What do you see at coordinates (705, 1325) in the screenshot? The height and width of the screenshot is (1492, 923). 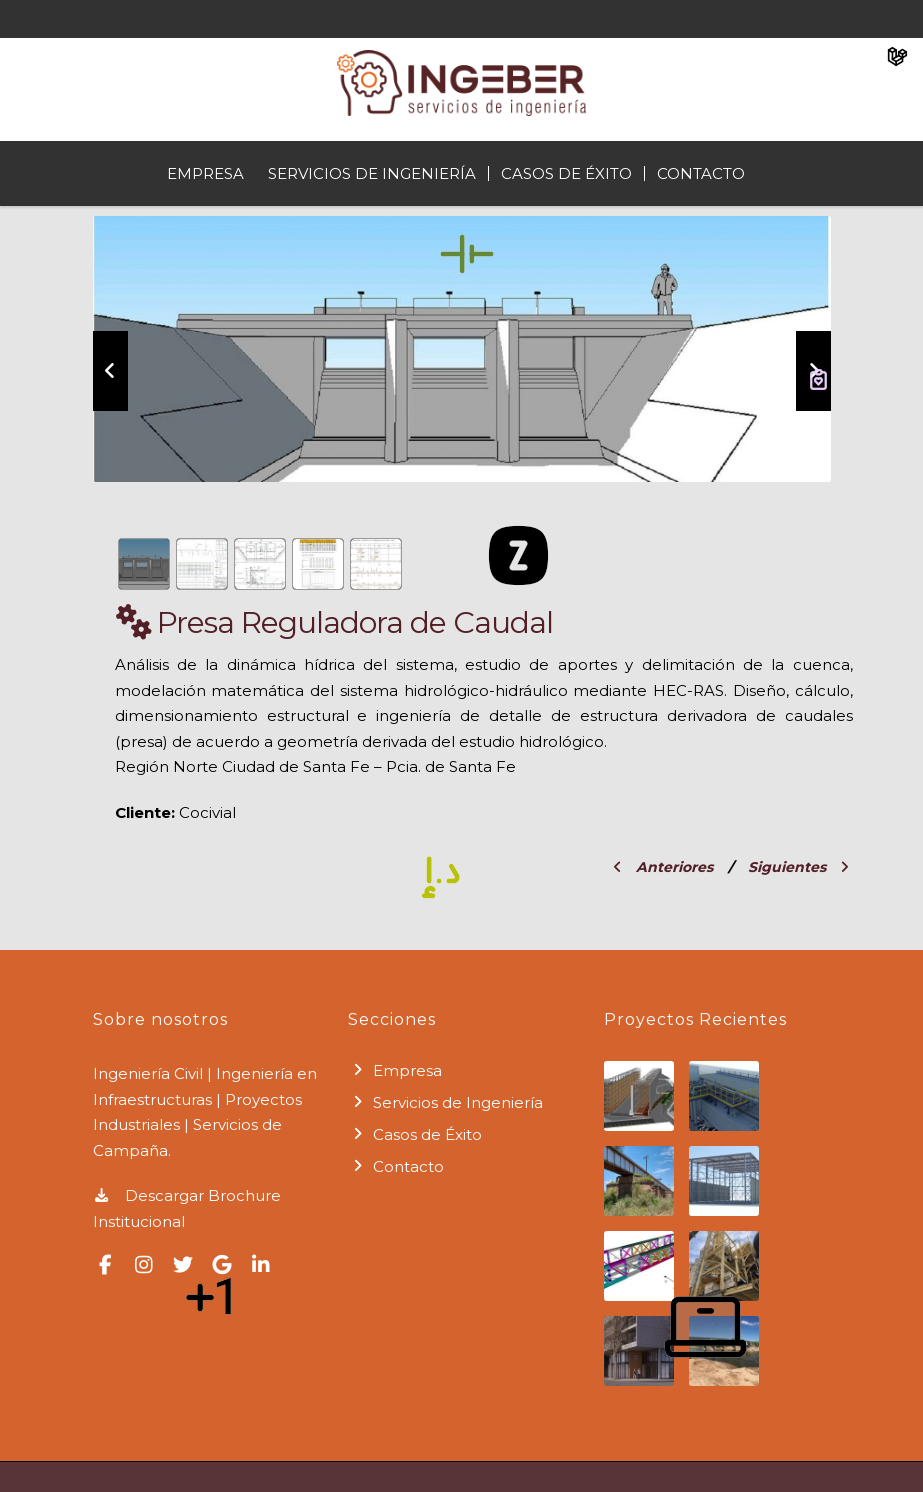 I see `switch to desktop view` at bounding box center [705, 1325].